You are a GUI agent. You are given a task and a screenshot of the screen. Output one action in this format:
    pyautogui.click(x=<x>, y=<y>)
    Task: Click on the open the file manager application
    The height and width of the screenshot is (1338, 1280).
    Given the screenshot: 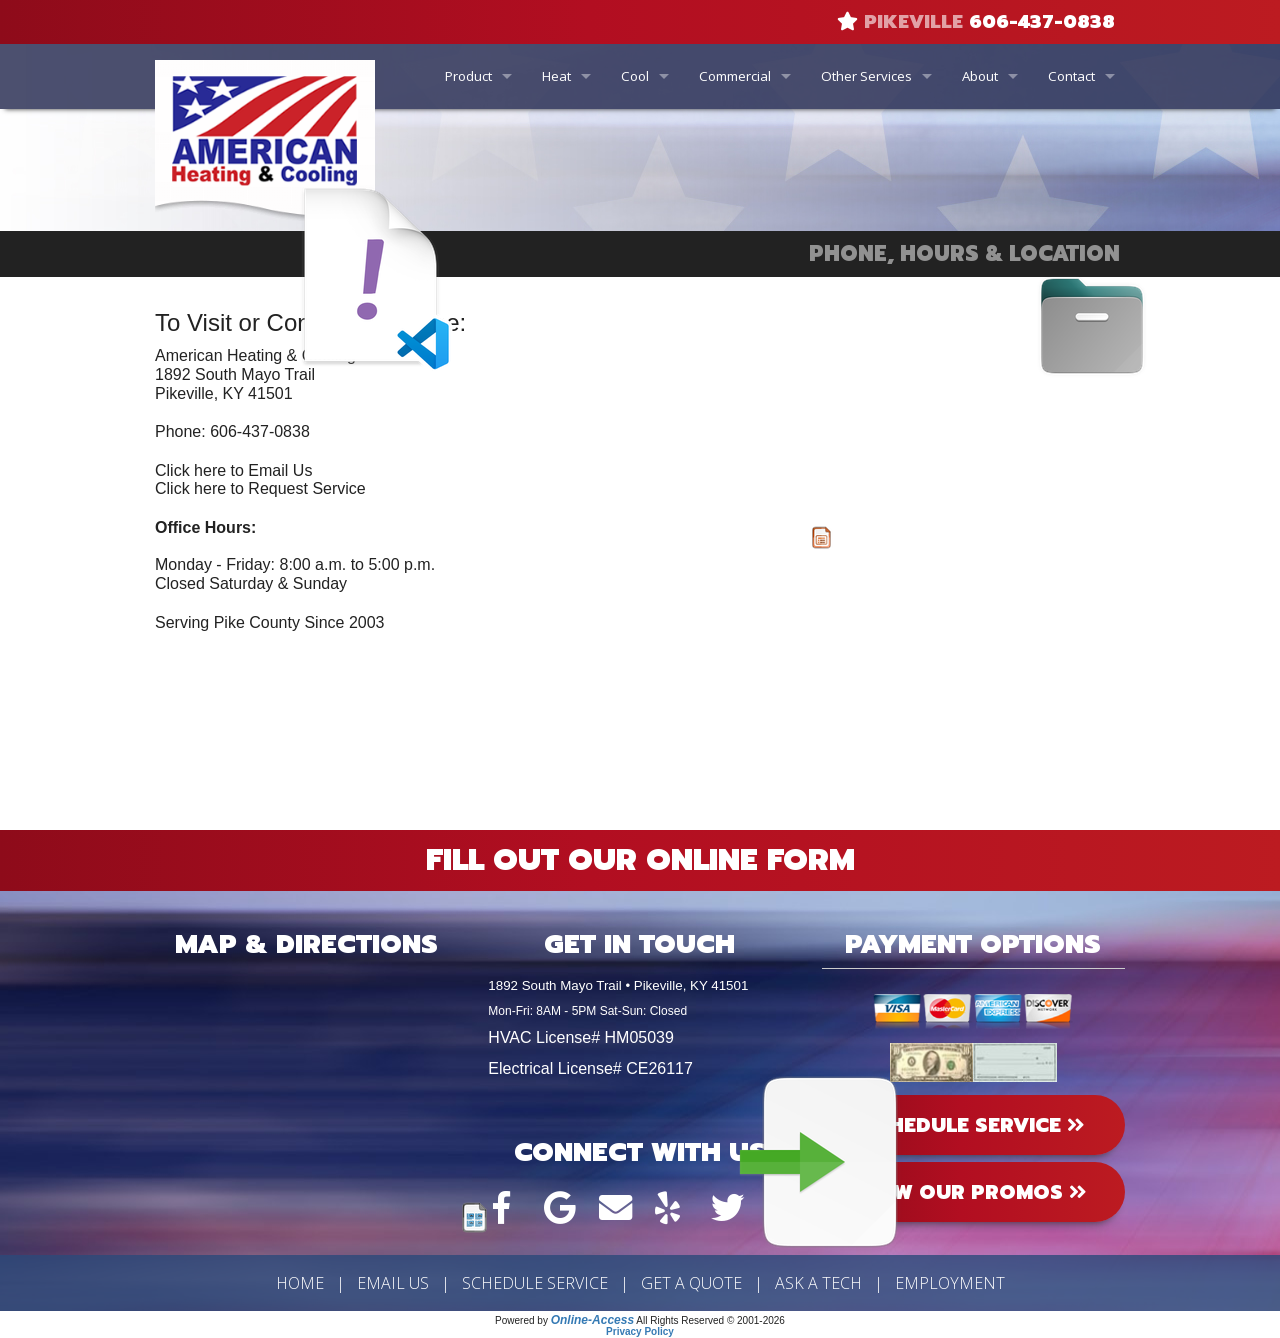 What is the action you would take?
    pyautogui.click(x=1092, y=326)
    